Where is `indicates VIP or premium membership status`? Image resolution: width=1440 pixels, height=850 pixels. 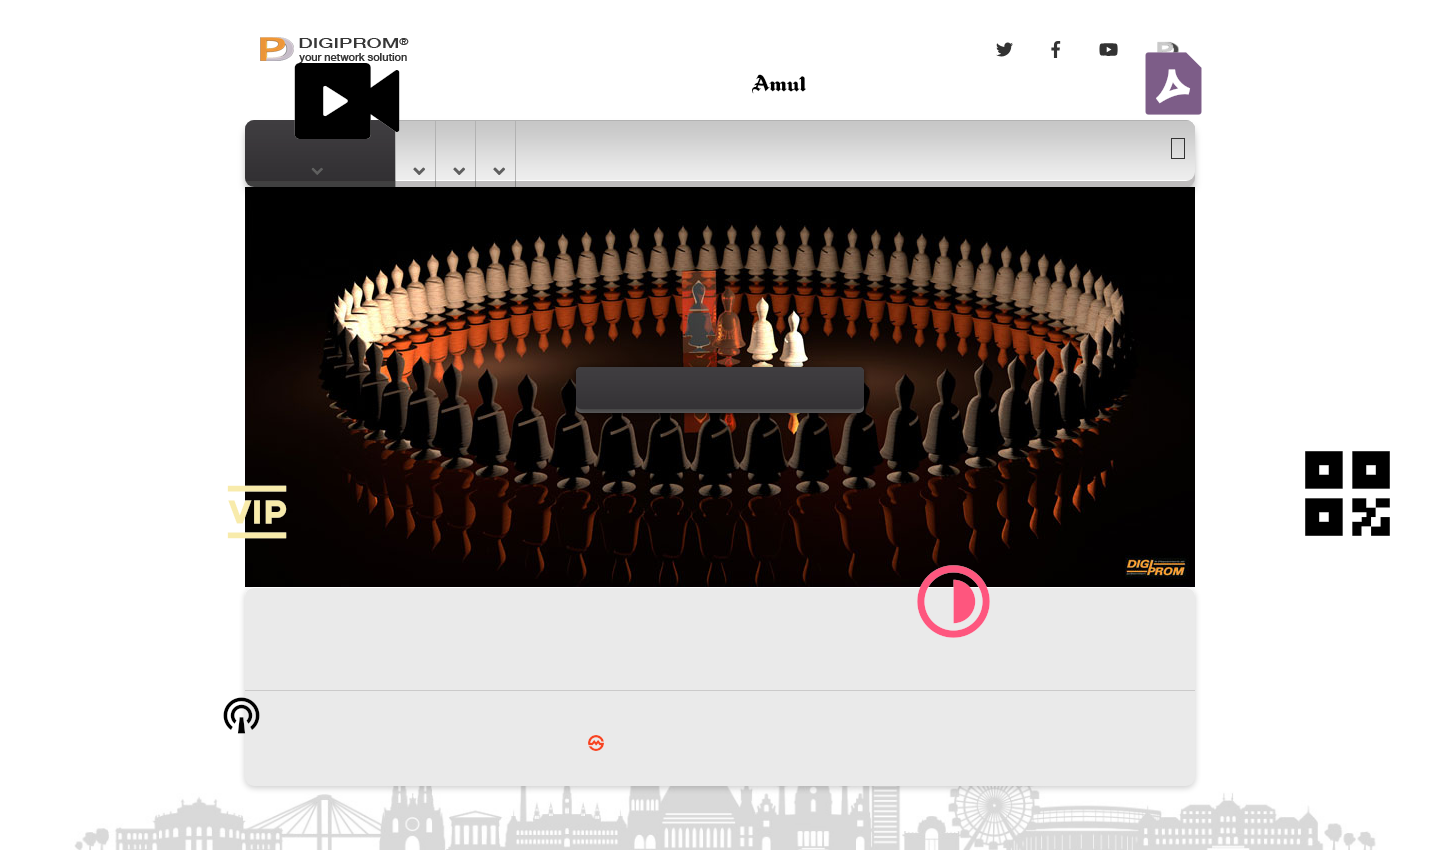 indicates VIP or premium membership status is located at coordinates (257, 512).